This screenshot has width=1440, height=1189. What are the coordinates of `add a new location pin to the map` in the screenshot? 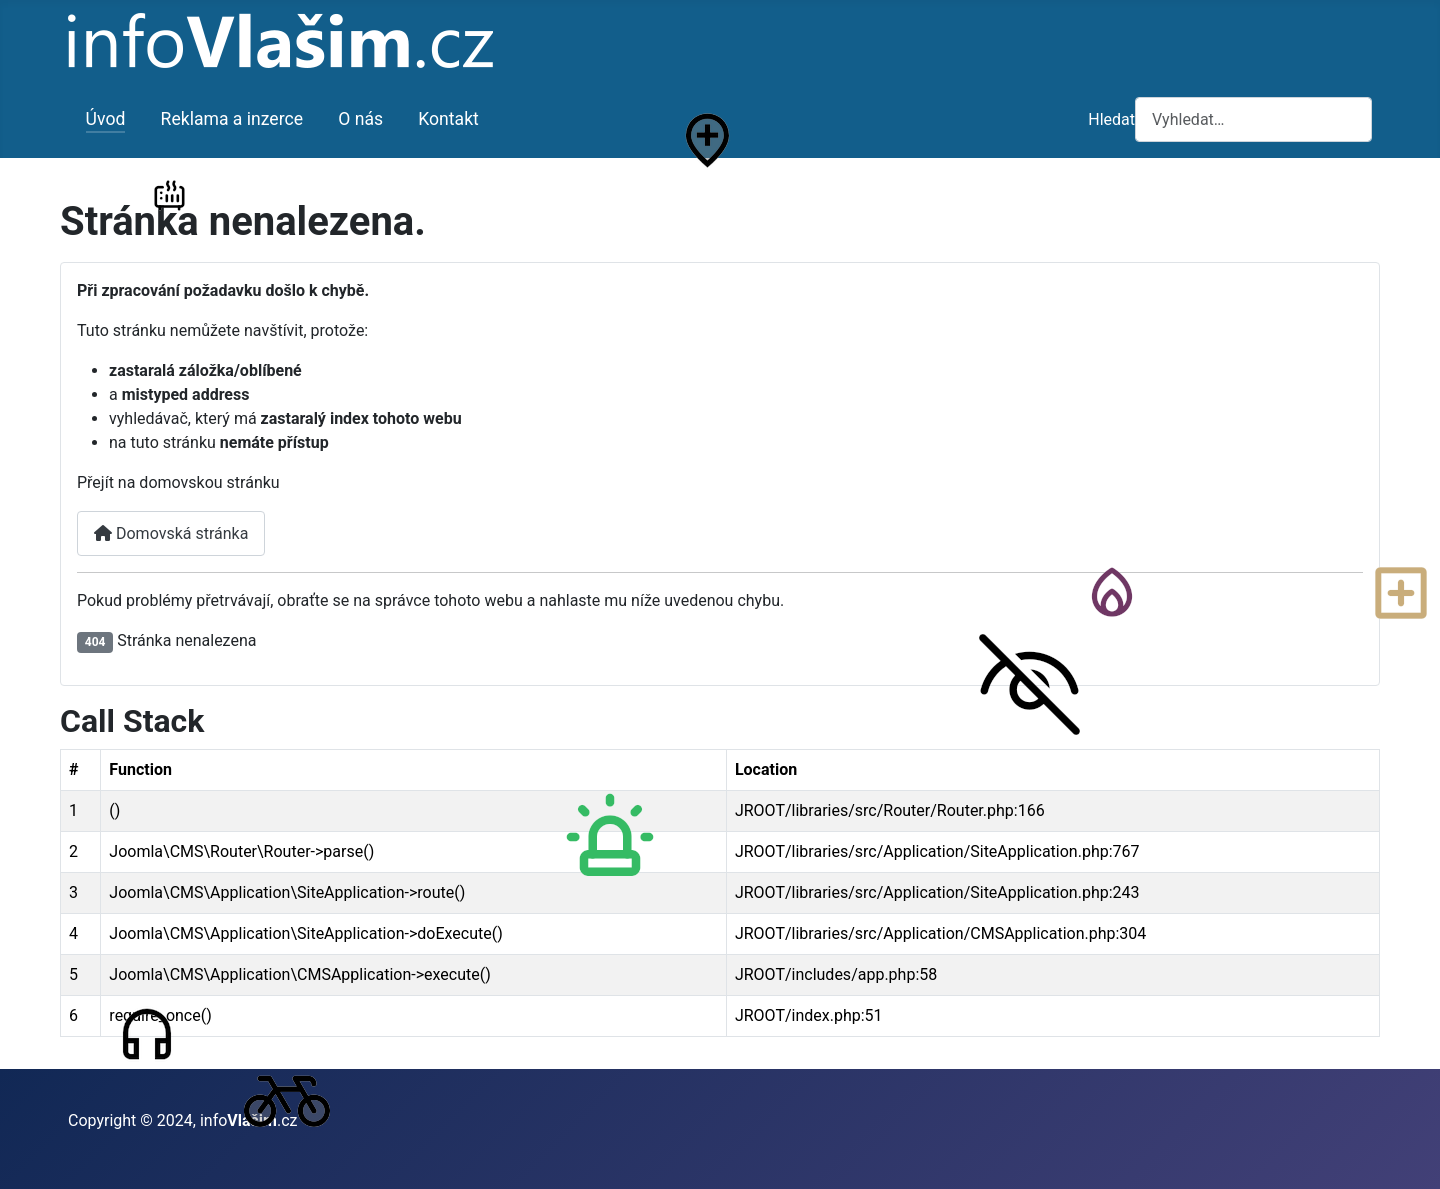 It's located at (707, 140).